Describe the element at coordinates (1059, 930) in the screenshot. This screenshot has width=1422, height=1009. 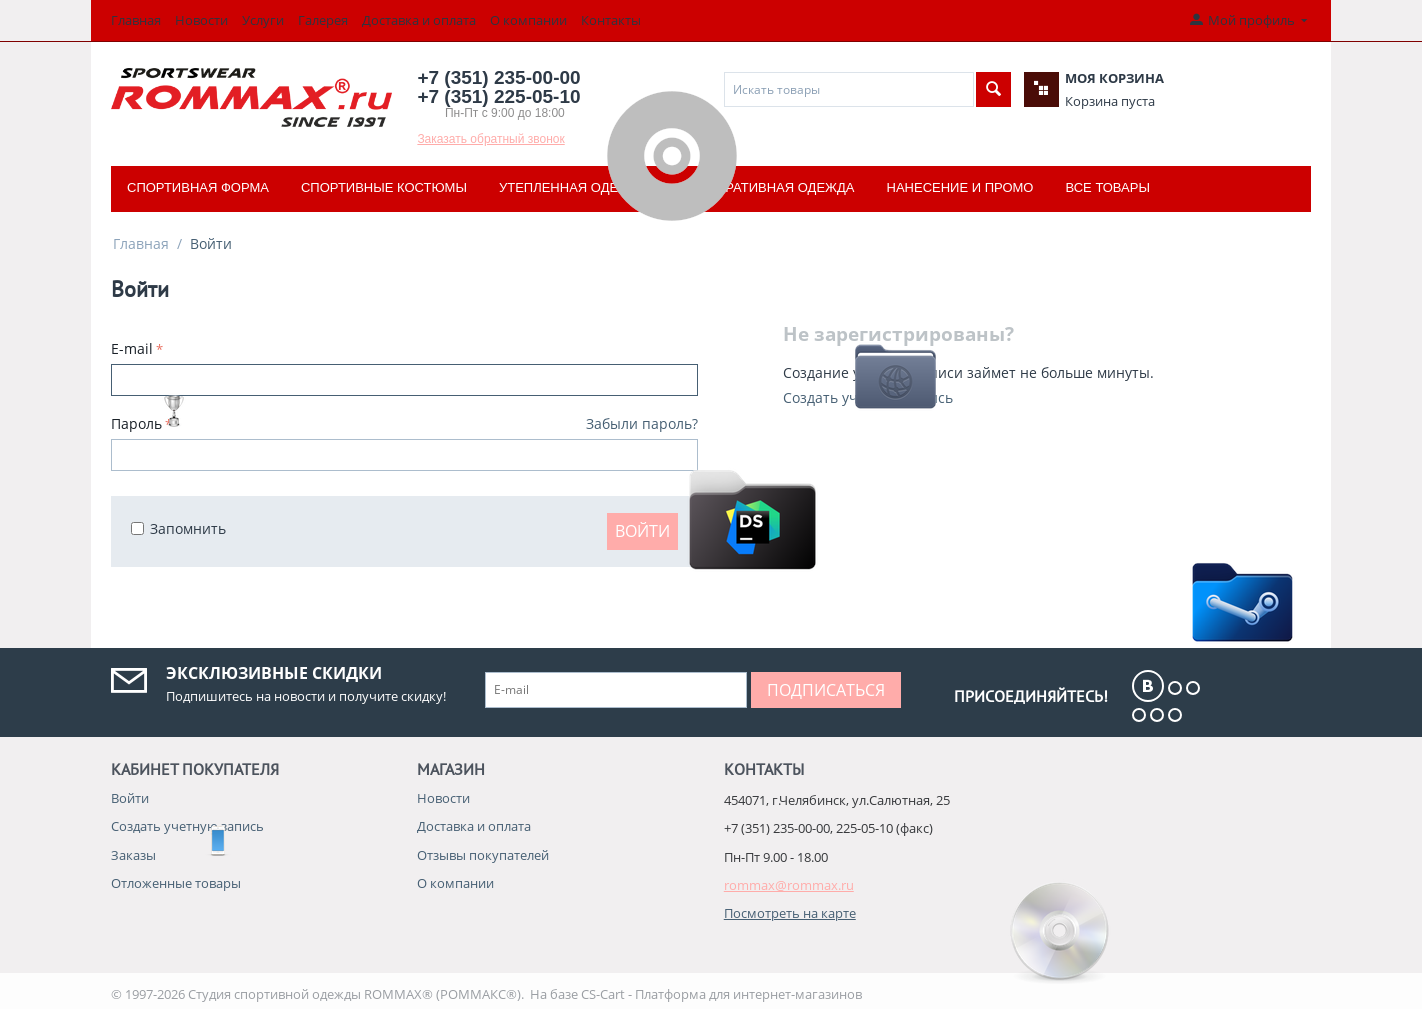
I see `access optical disc drive or media` at that location.